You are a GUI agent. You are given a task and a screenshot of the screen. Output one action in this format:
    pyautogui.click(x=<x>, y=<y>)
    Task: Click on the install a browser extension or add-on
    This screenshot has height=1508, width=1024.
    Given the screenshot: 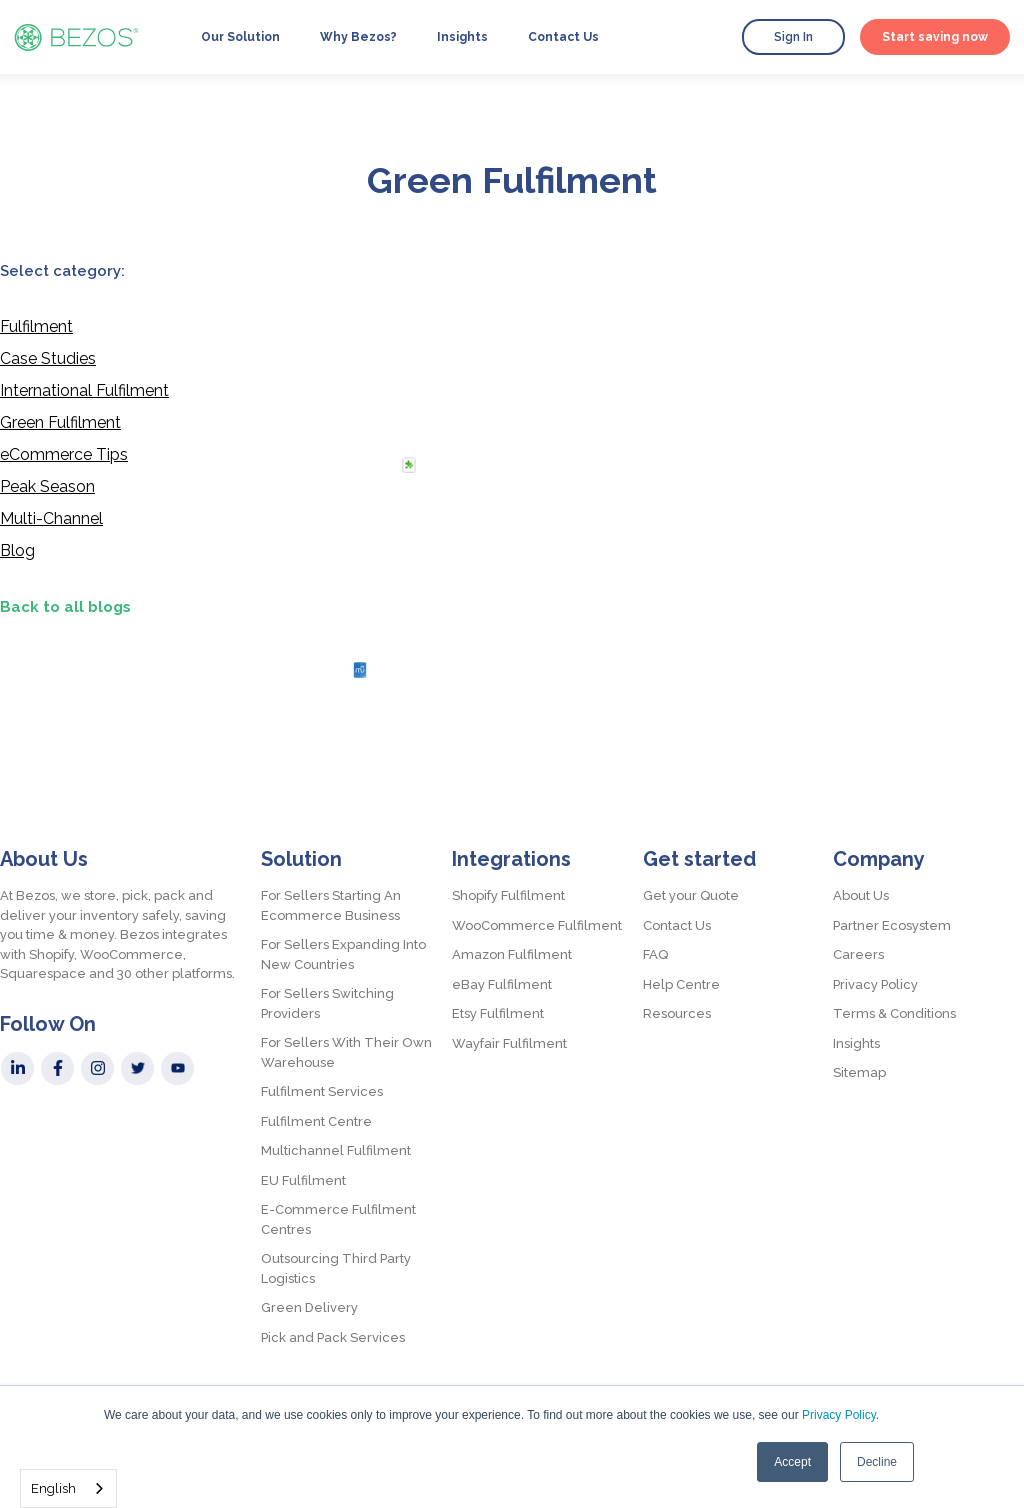 What is the action you would take?
    pyautogui.click(x=409, y=465)
    